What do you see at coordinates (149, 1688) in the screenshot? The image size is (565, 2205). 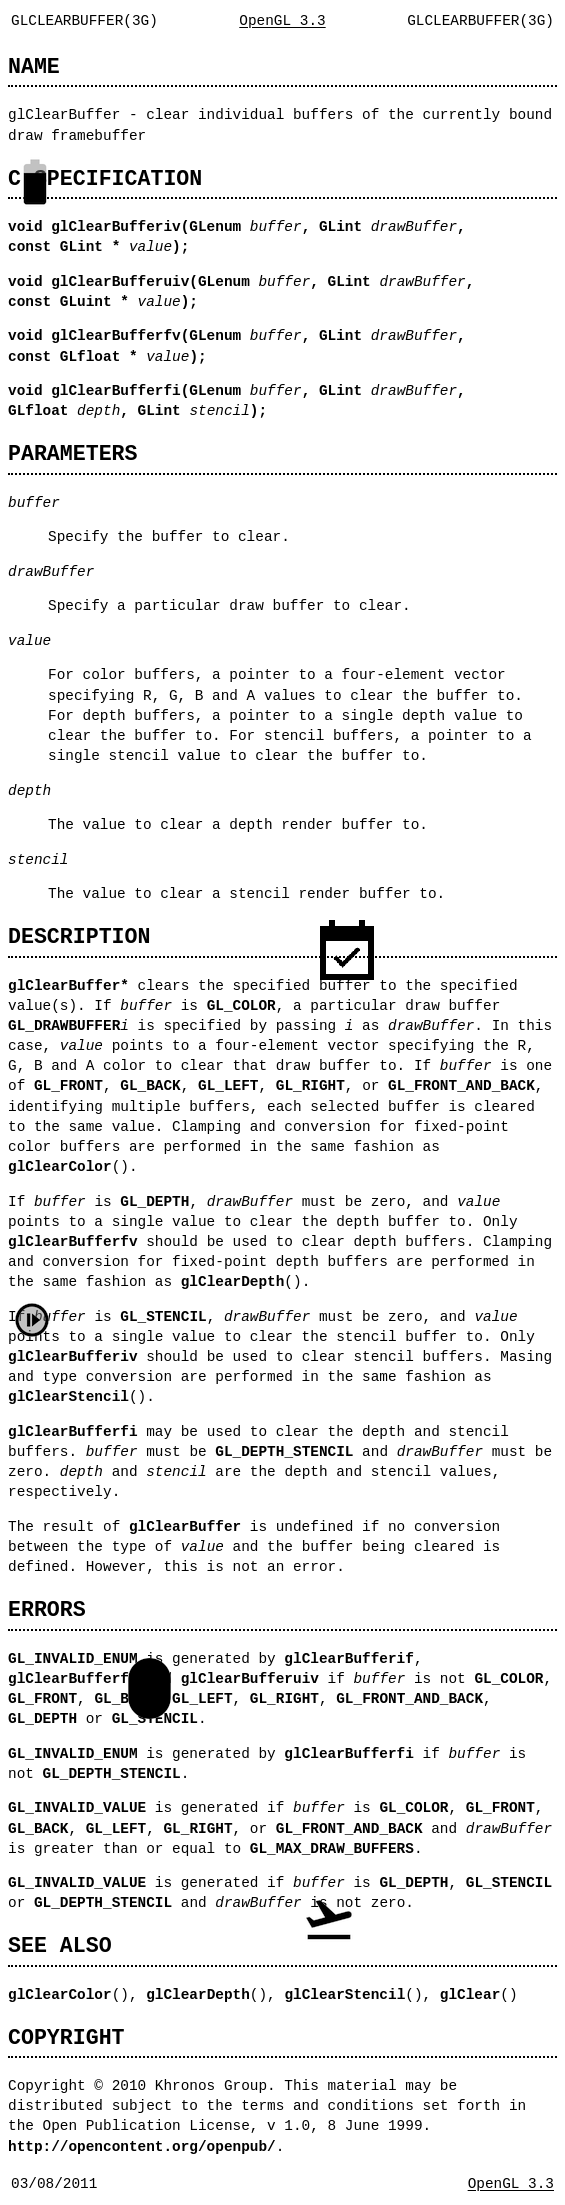 I see `access medication or pharmacy features` at bounding box center [149, 1688].